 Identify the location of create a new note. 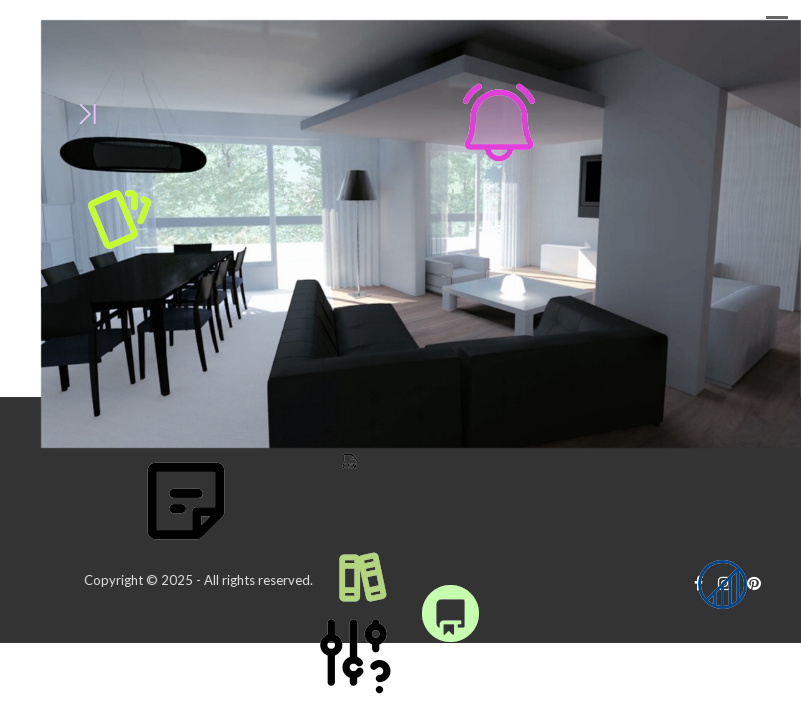
(186, 501).